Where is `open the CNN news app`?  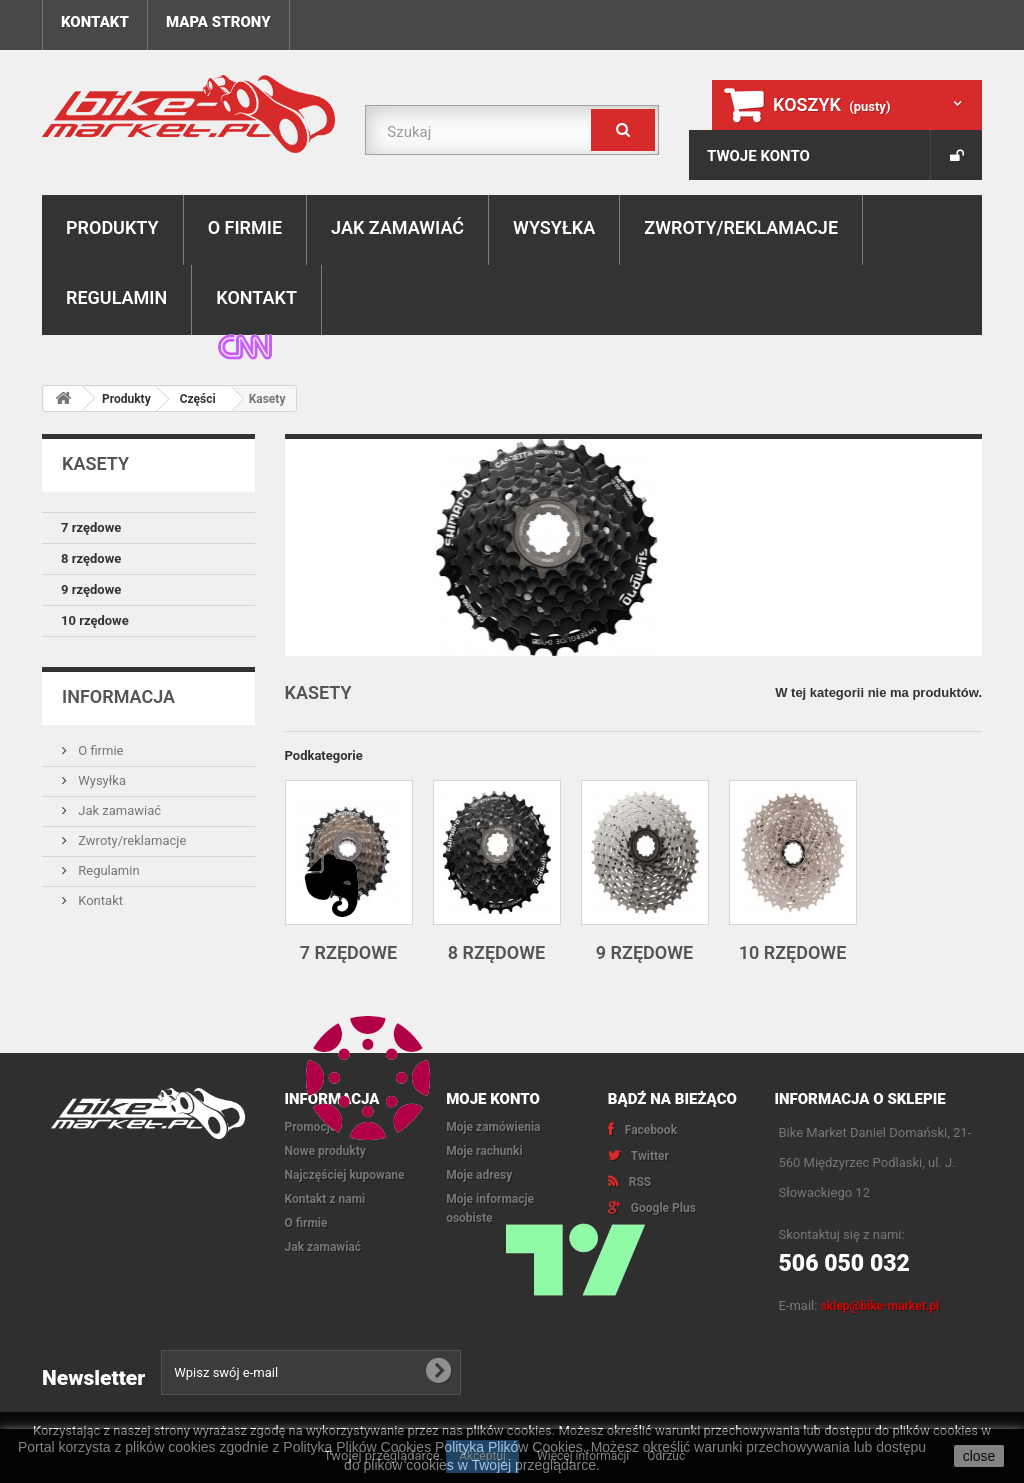 open the CNN news app is located at coordinates (245, 347).